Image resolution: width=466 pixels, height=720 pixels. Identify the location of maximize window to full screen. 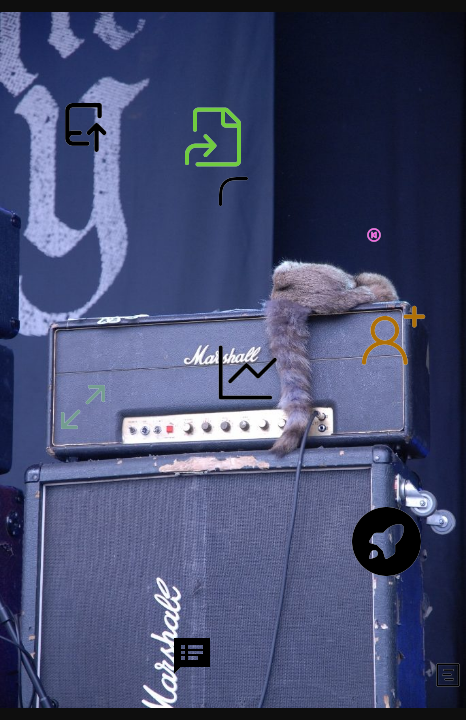
(83, 407).